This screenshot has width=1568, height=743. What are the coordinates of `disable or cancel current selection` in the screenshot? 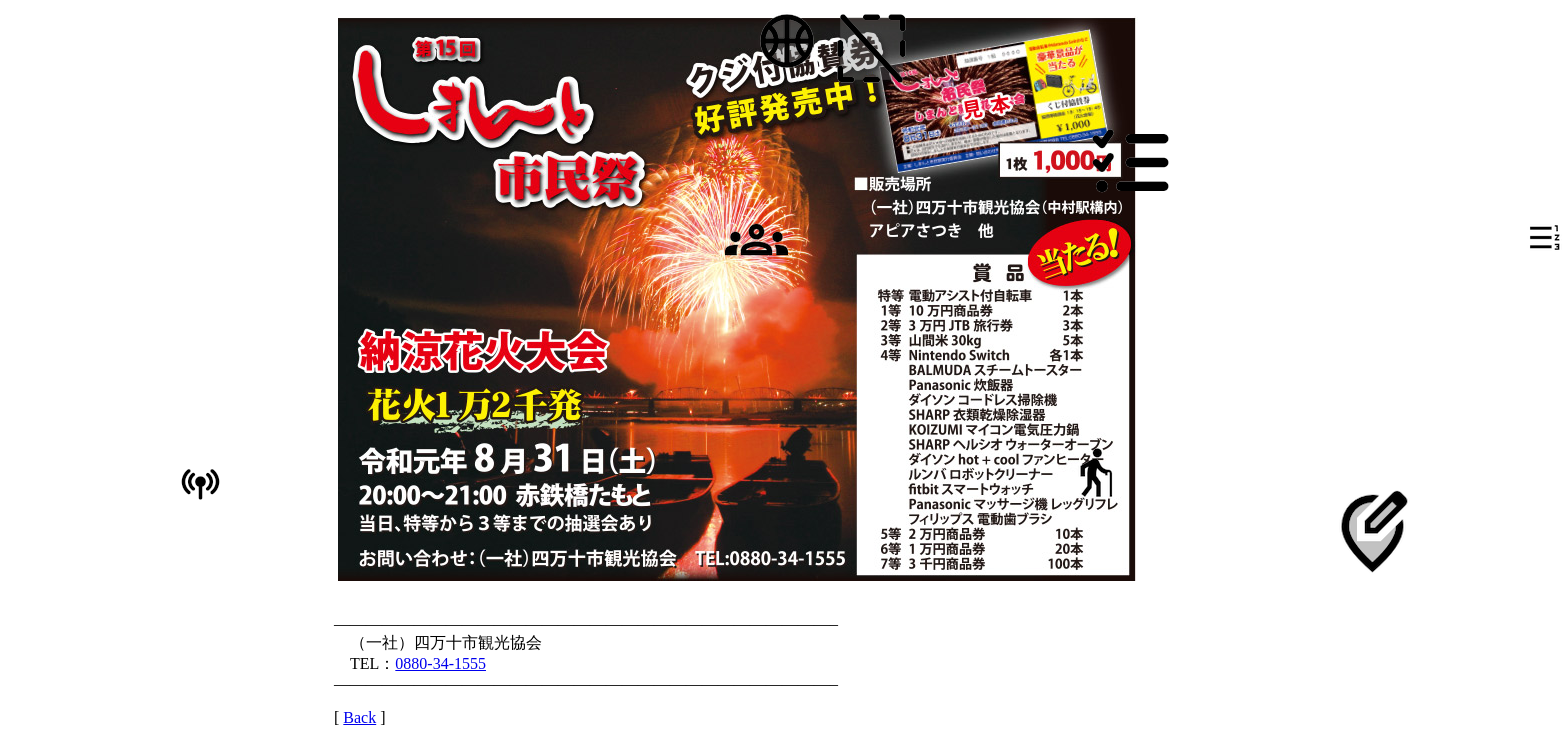 It's located at (871, 48).